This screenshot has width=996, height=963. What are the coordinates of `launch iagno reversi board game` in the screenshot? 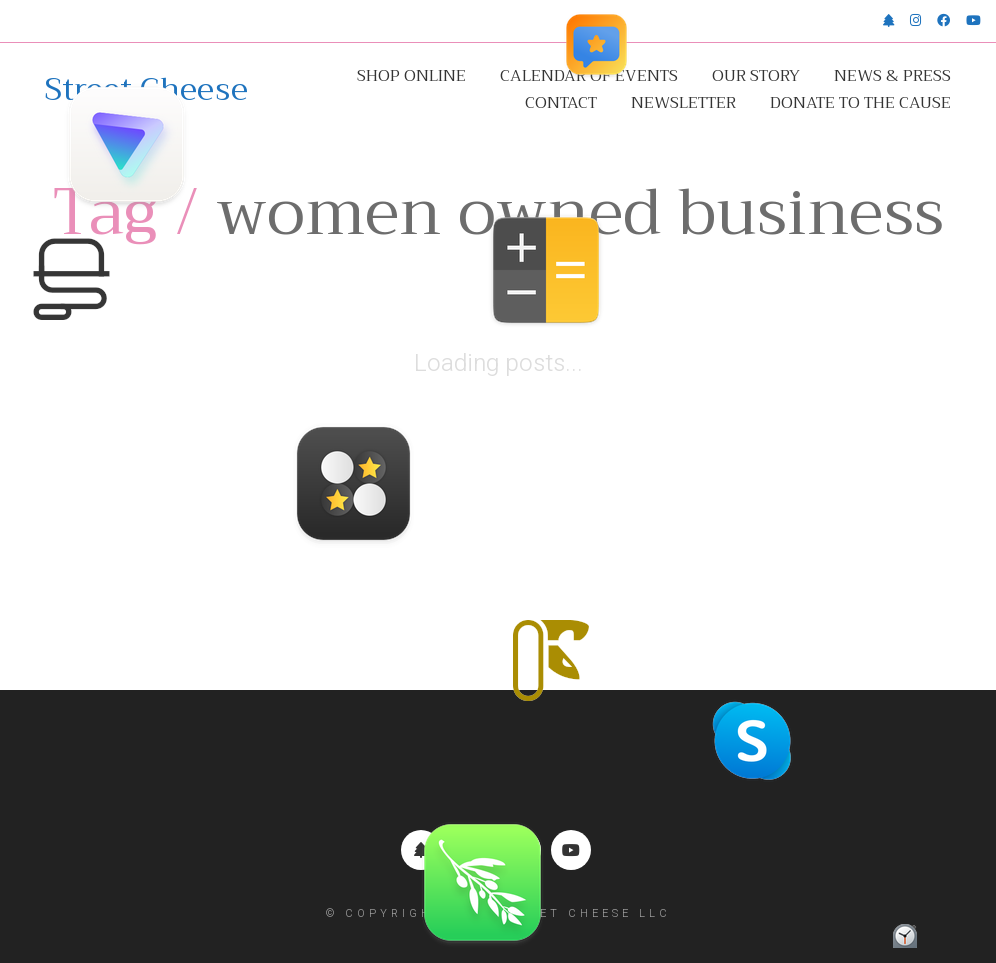 It's located at (353, 483).